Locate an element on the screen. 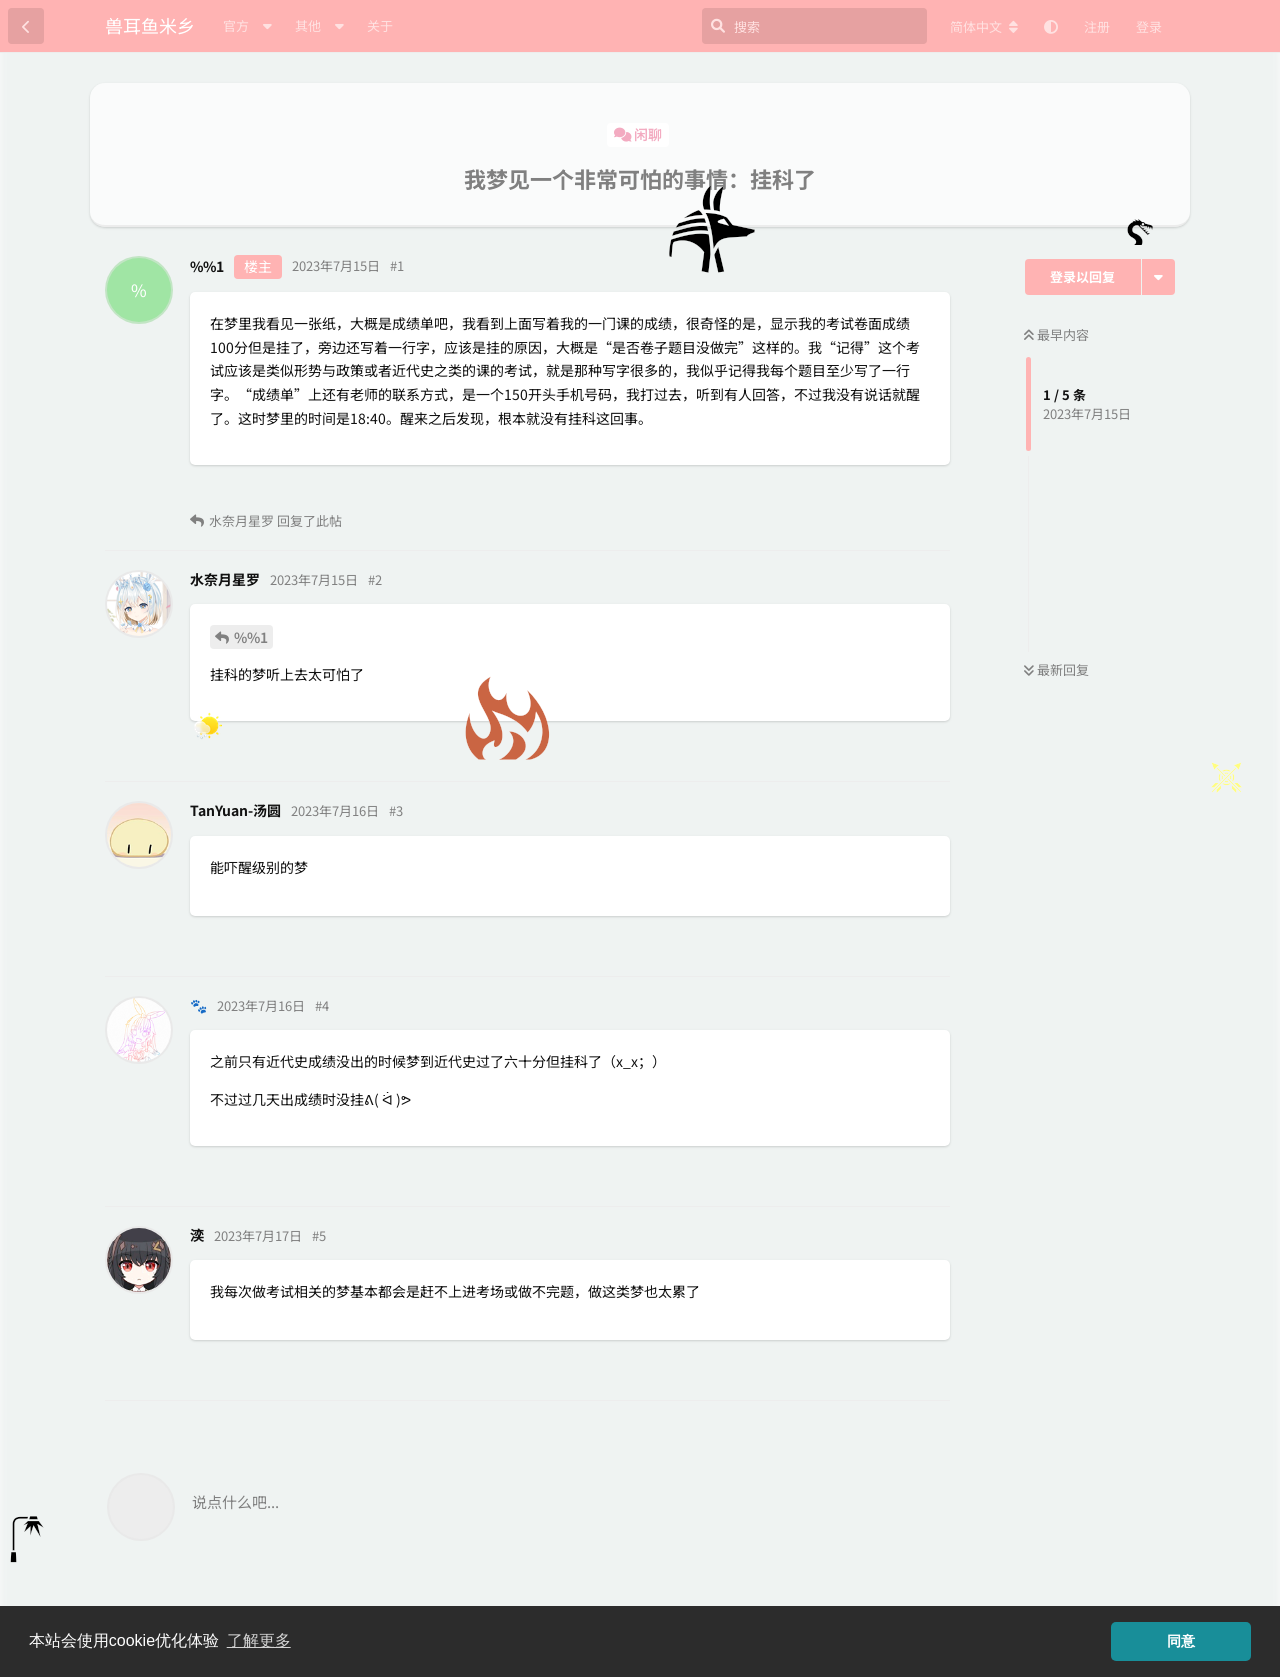 The width and height of the screenshot is (1280, 1677). select anubis character or deity is located at coordinates (712, 229).